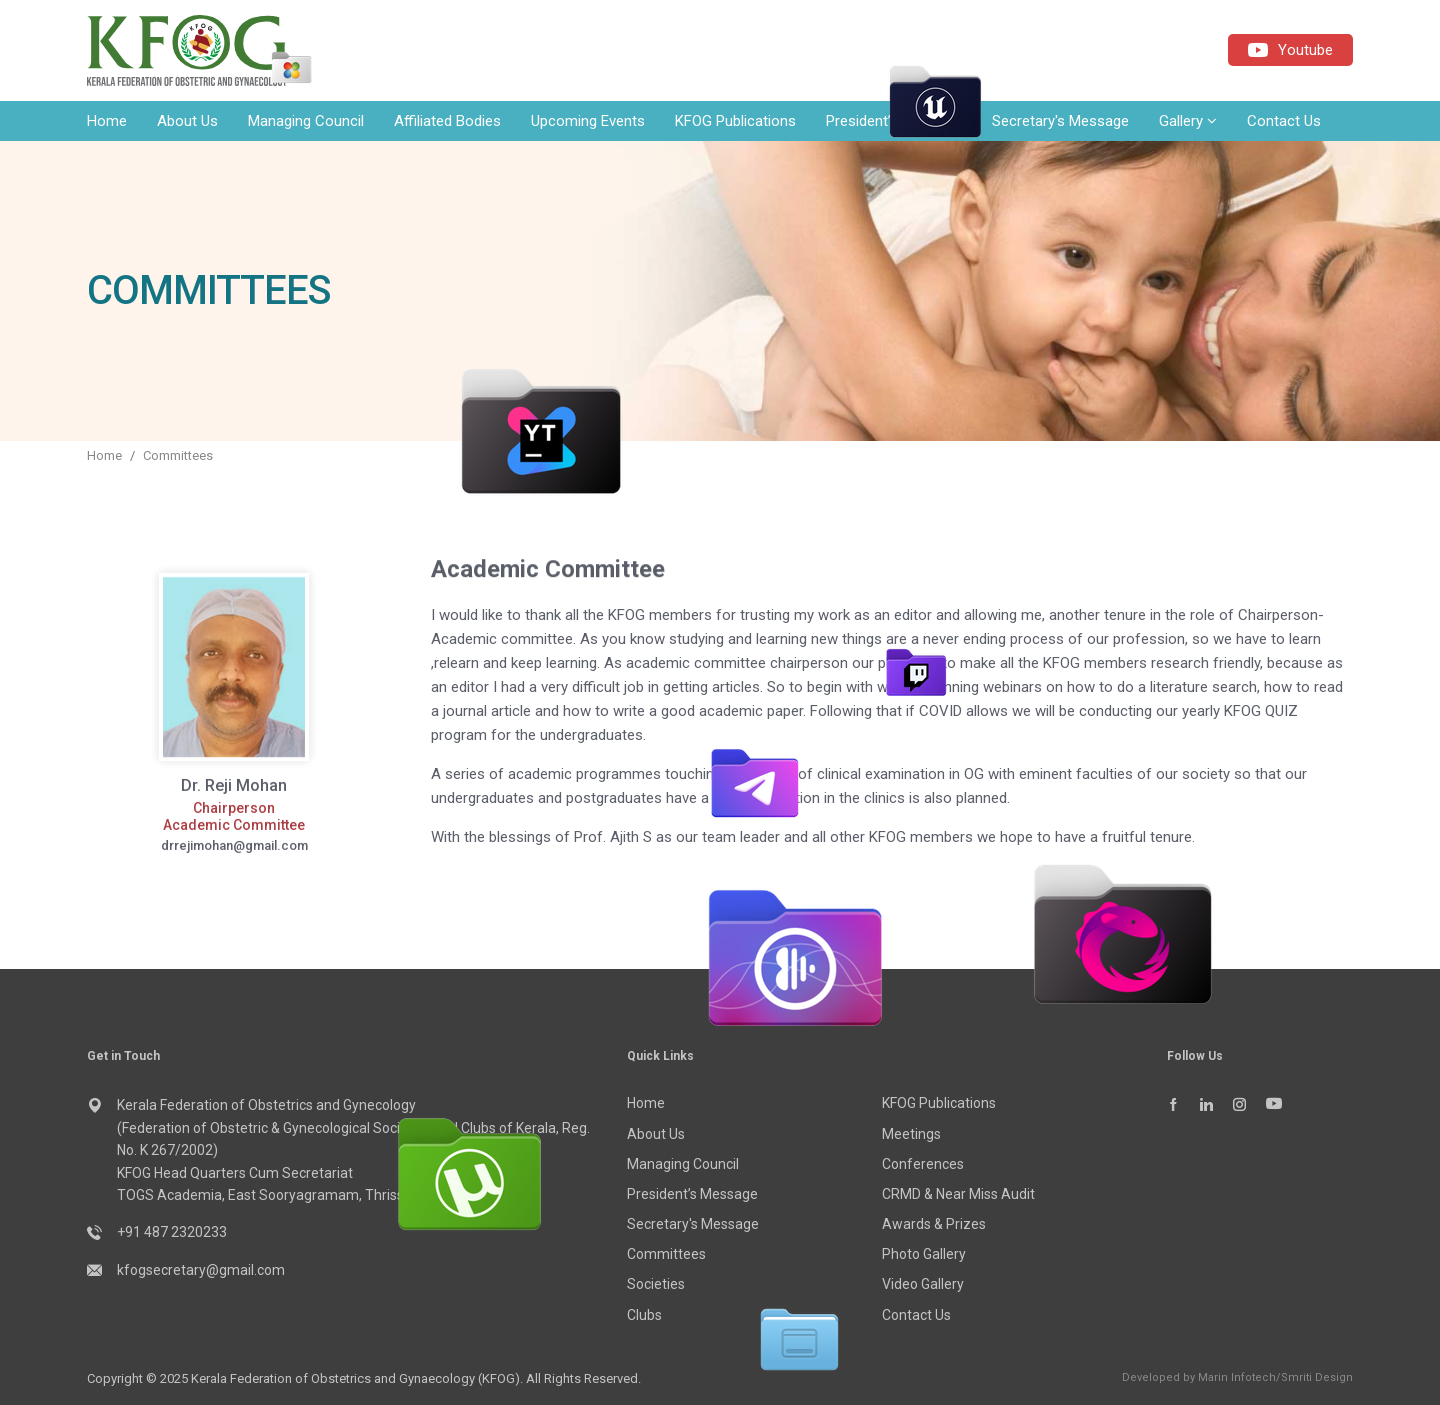 Image resolution: width=1440 pixels, height=1405 pixels. What do you see at coordinates (540, 435) in the screenshot?
I see `open YouTrack project folder` at bounding box center [540, 435].